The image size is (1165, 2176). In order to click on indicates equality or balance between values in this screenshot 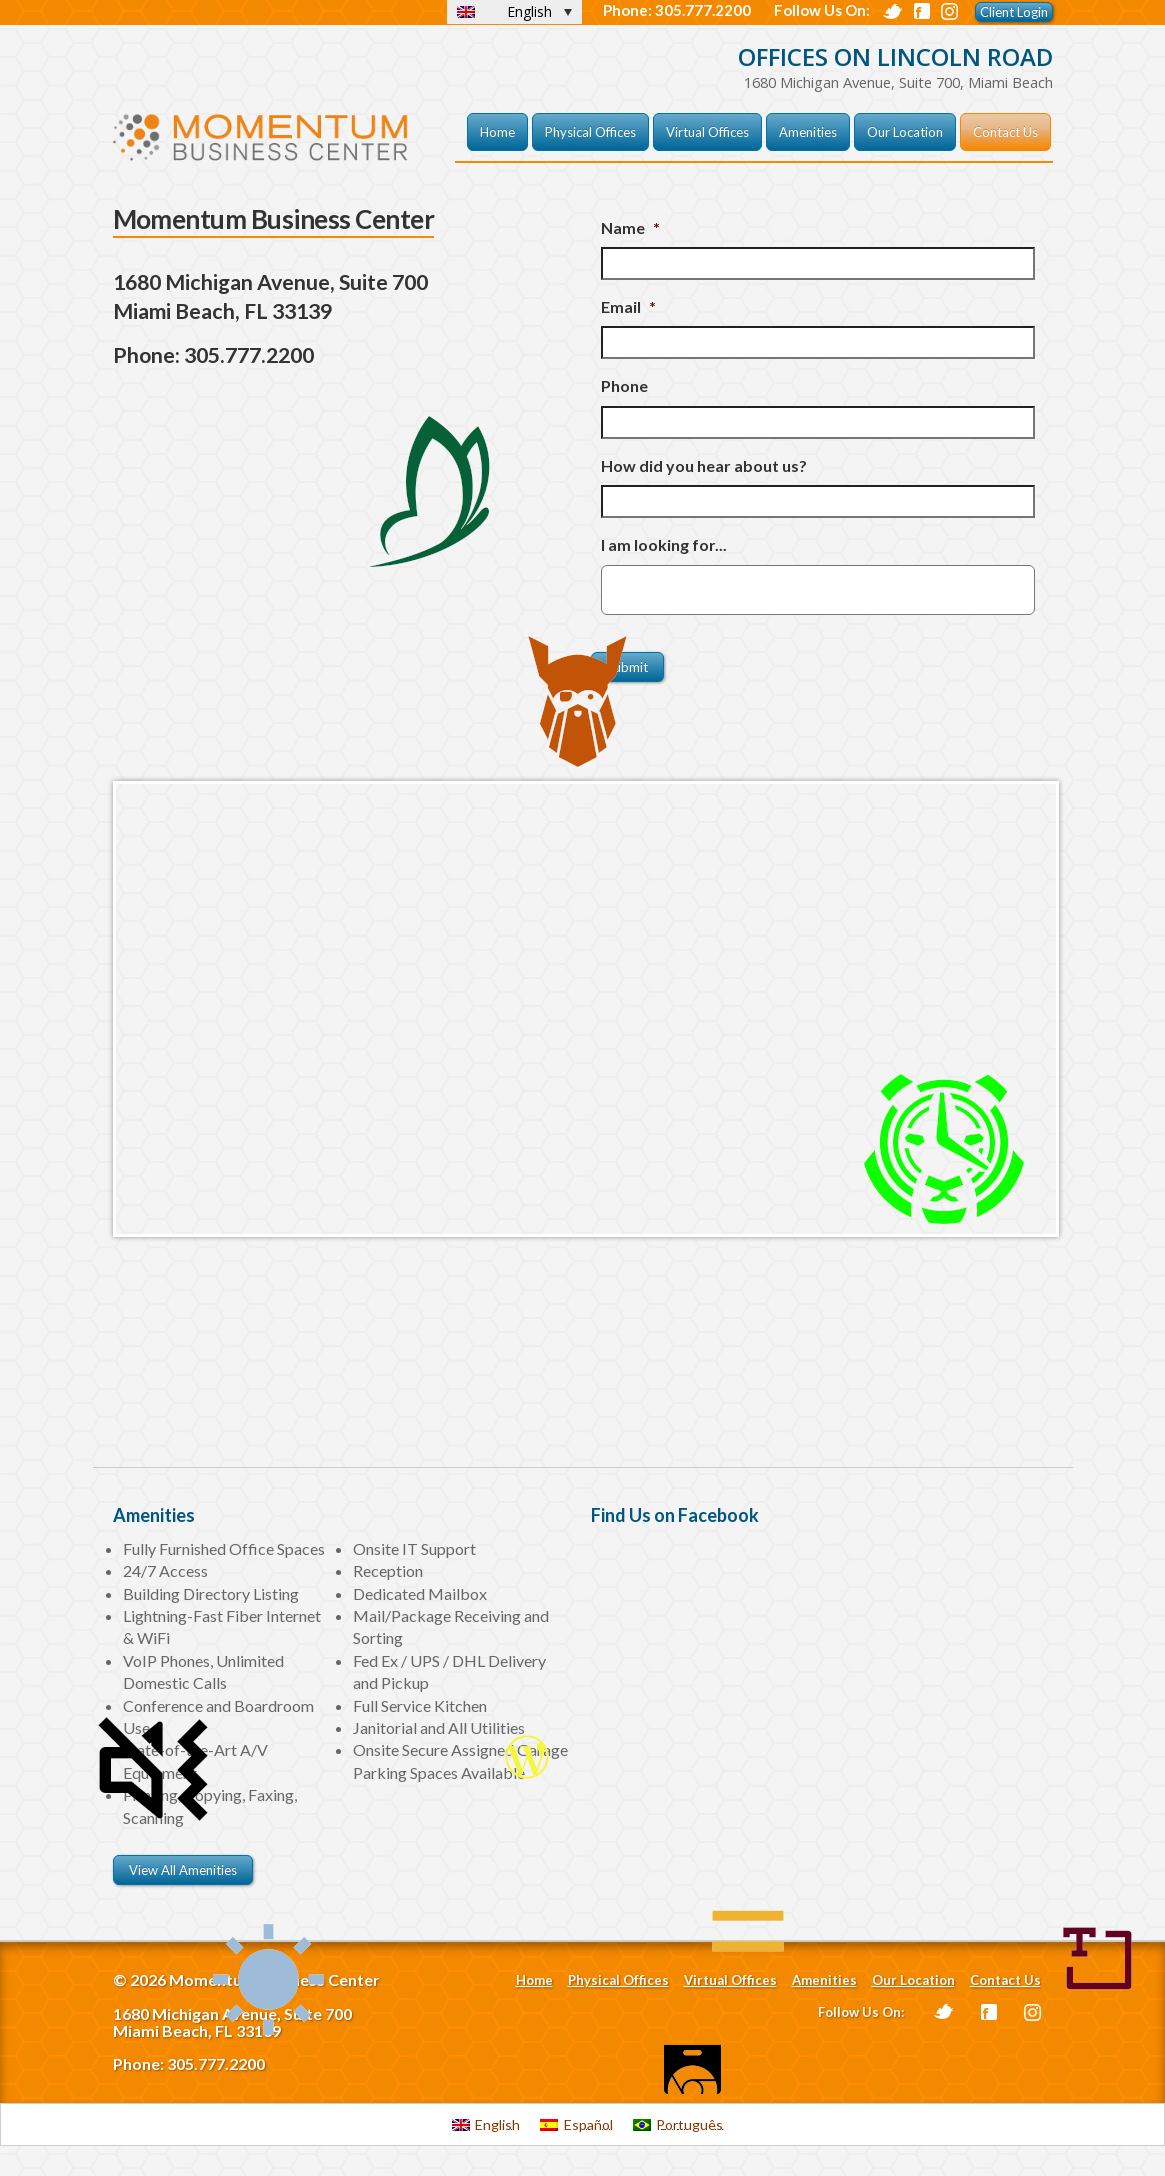, I will do `click(748, 1931)`.